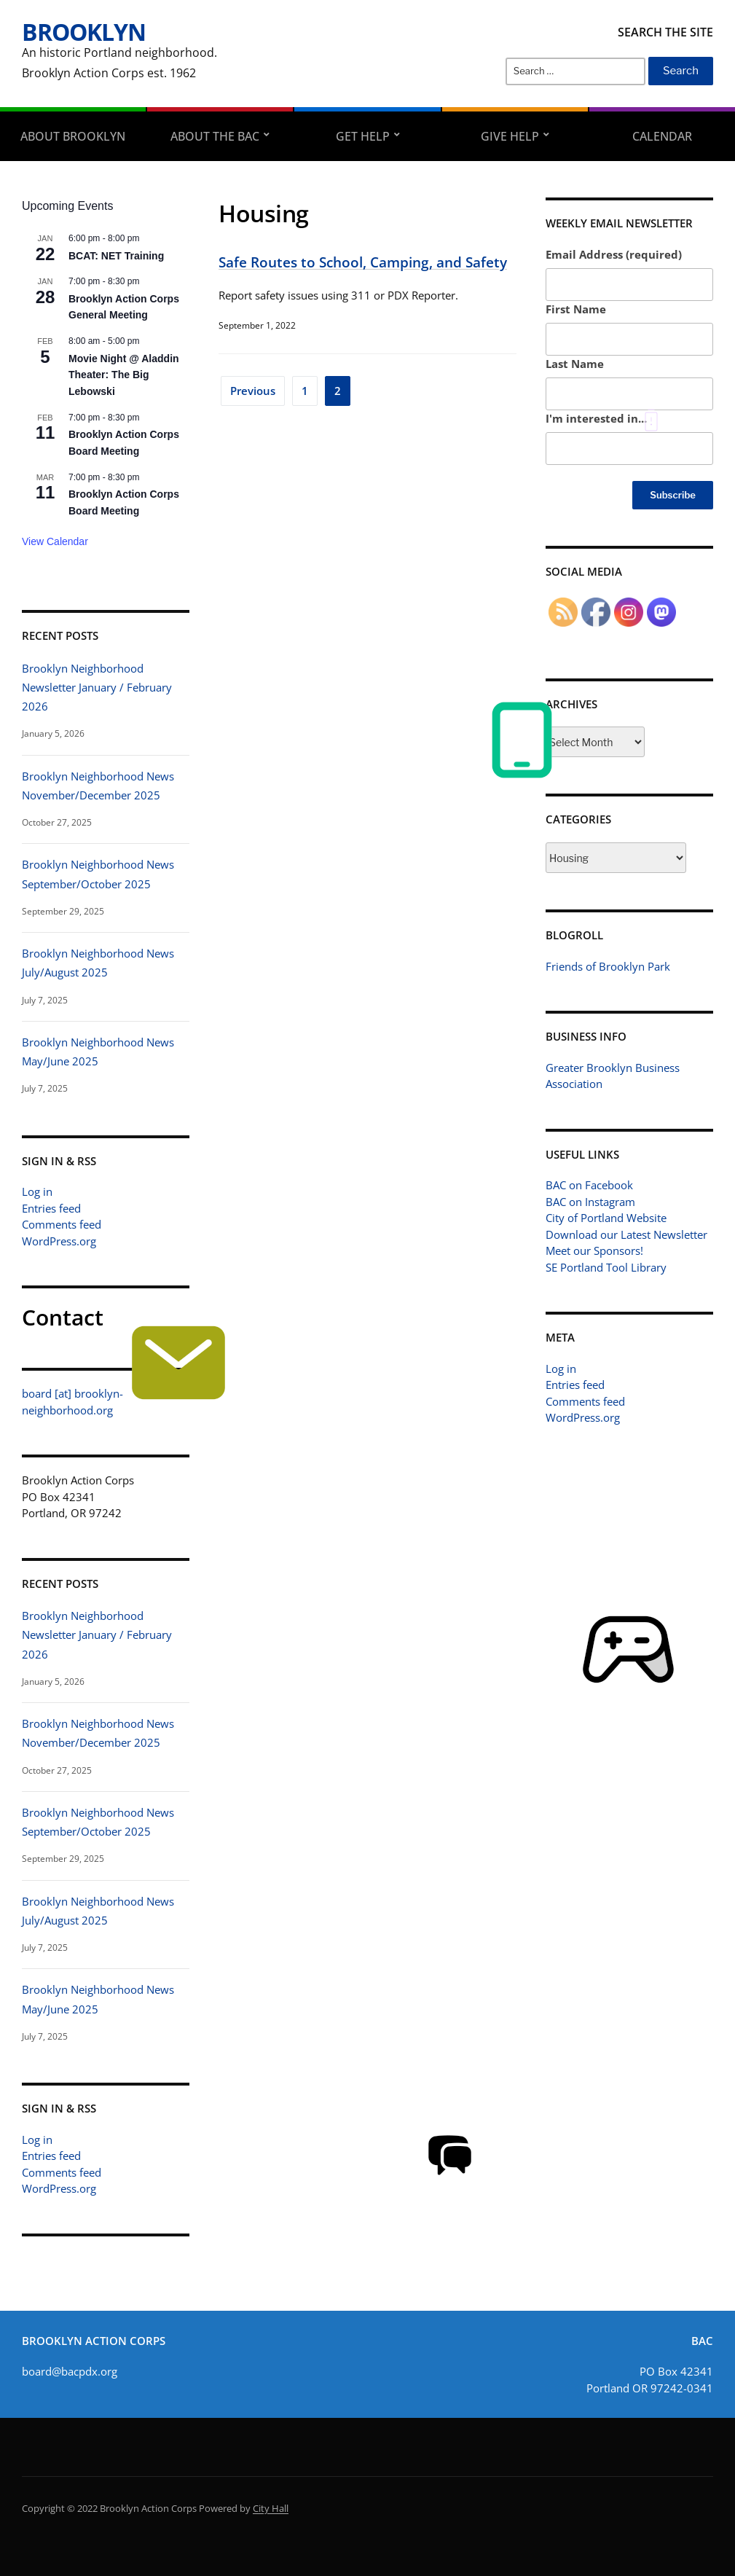 The image size is (735, 2576). Describe the element at coordinates (628, 1649) in the screenshot. I see `access games or gaming section` at that location.